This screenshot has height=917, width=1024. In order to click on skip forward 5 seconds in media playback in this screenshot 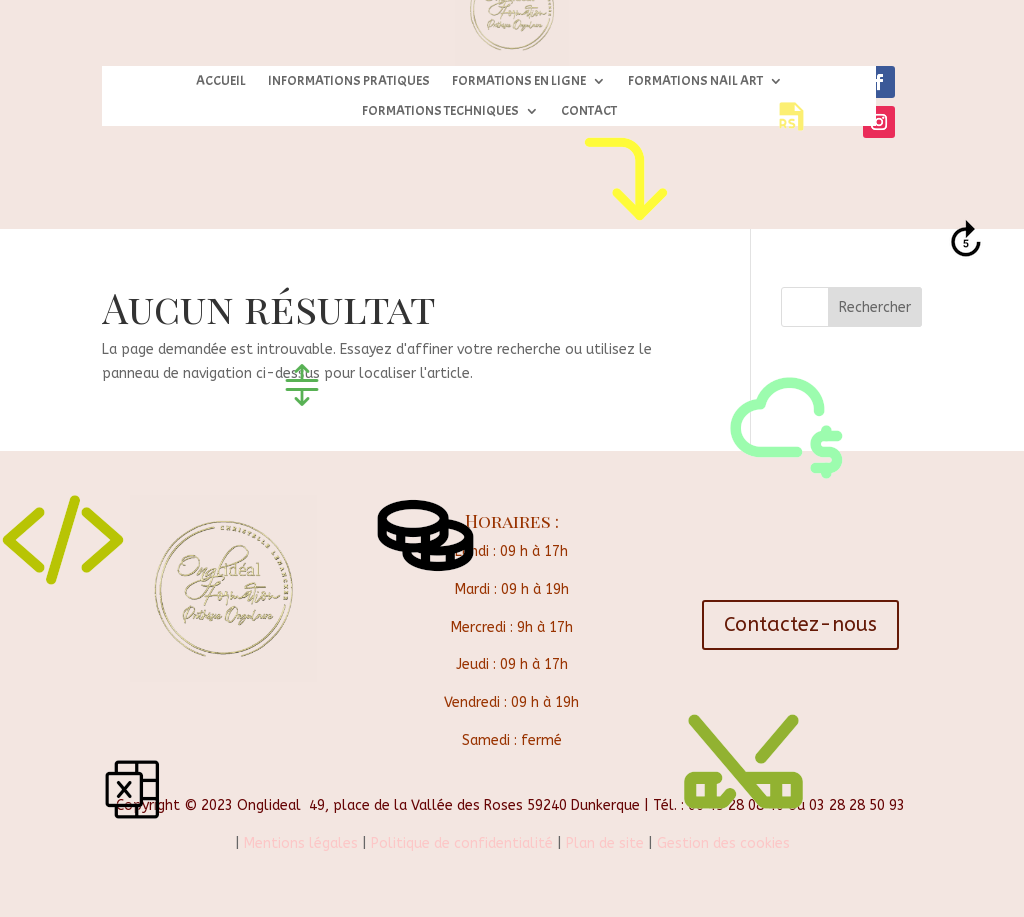, I will do `click(966, 240)`.